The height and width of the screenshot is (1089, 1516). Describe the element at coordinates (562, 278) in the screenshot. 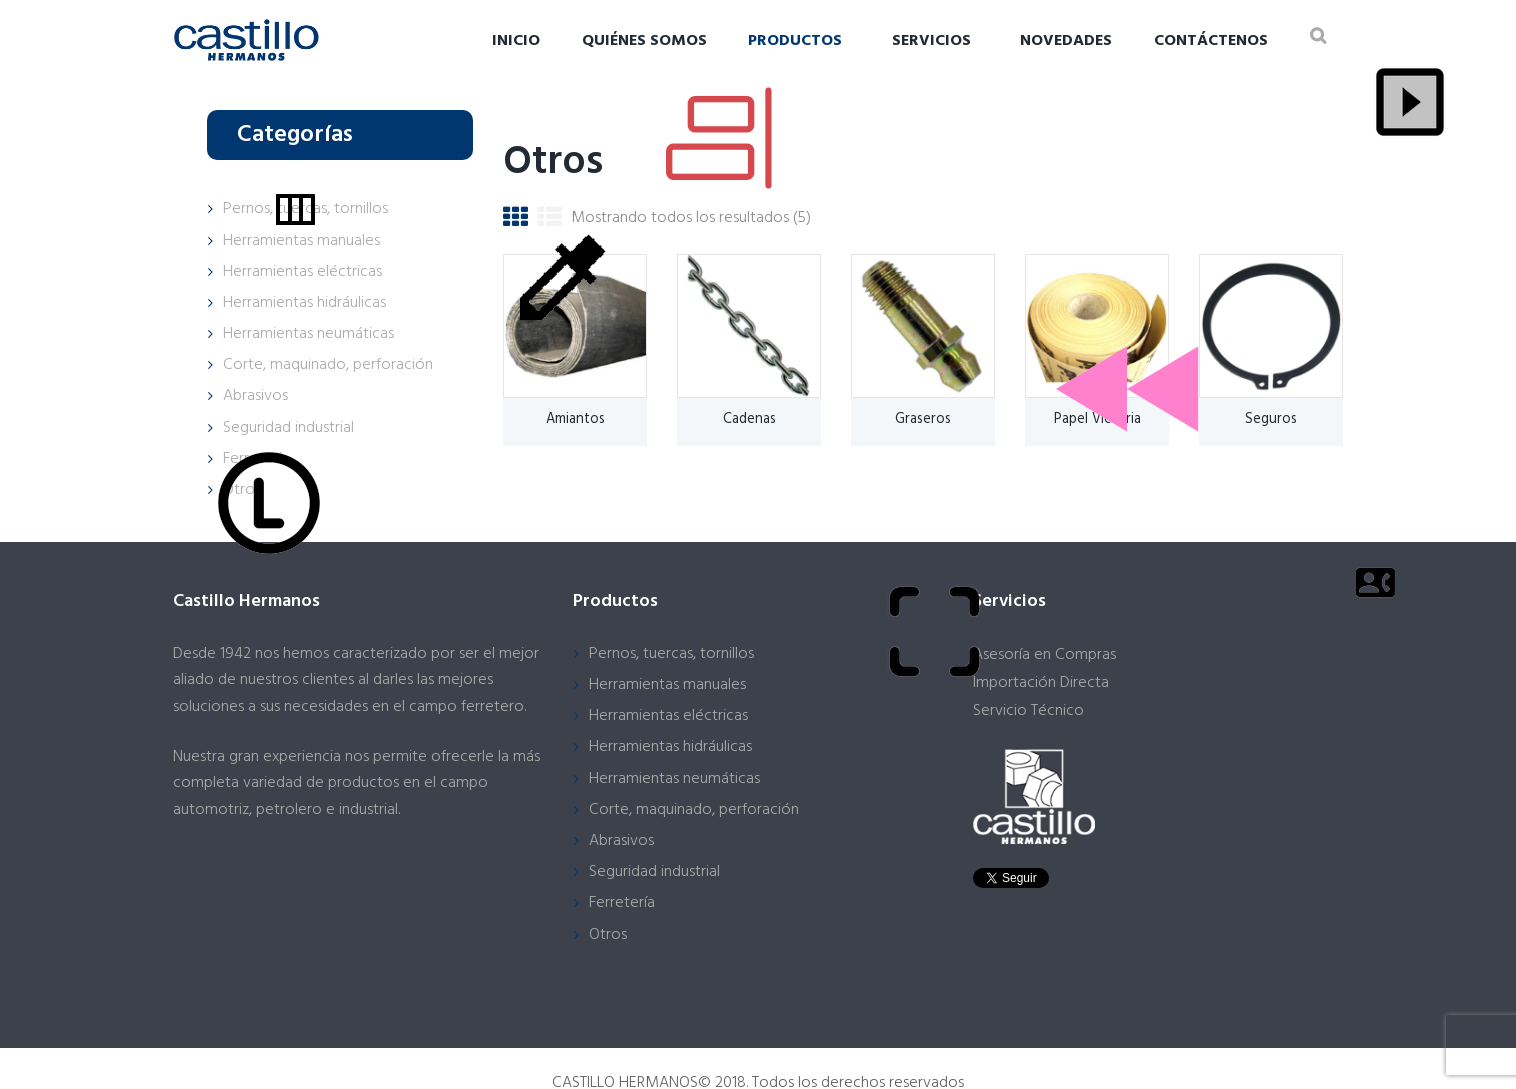

I see `pick a color from the image using the eyedropper tool` at that location.